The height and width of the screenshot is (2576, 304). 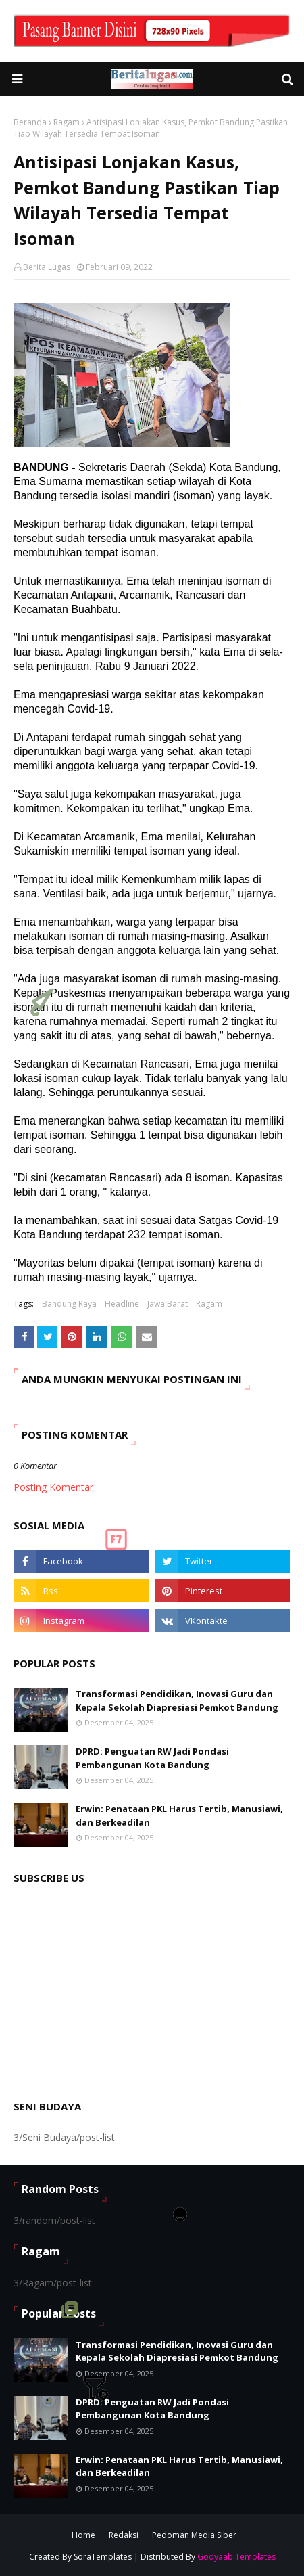 I want to click on pin or save current filter settings, so click(x=95, y=2387).